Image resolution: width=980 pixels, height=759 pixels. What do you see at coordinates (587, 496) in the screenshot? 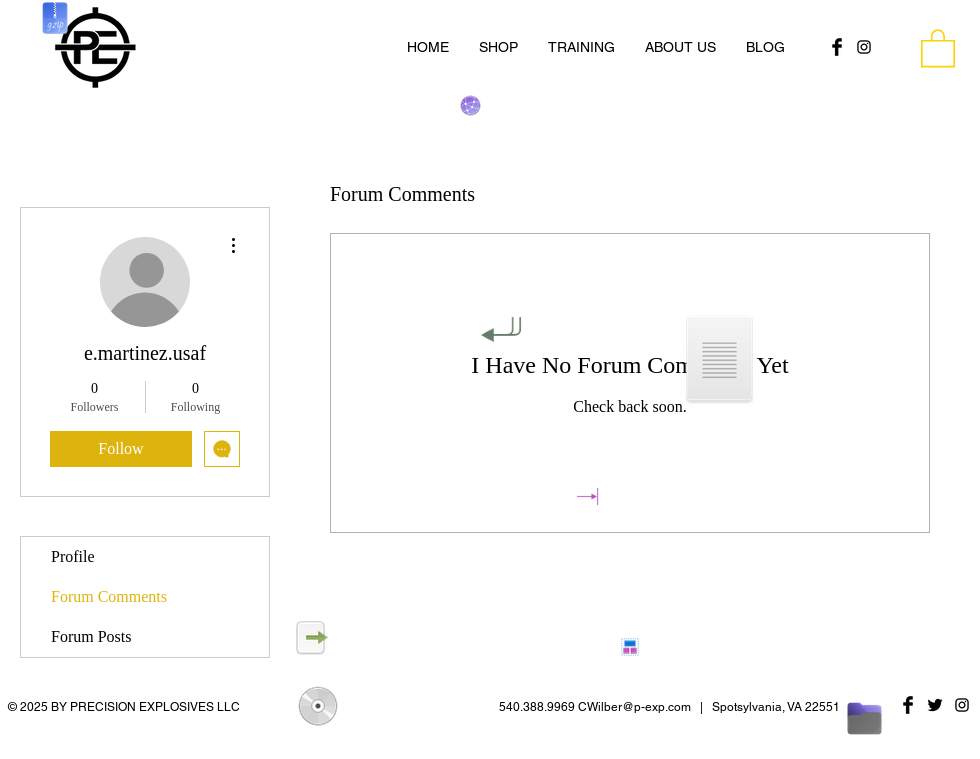
I see `jump to the last item in a list` at bounding box center [587, 496].